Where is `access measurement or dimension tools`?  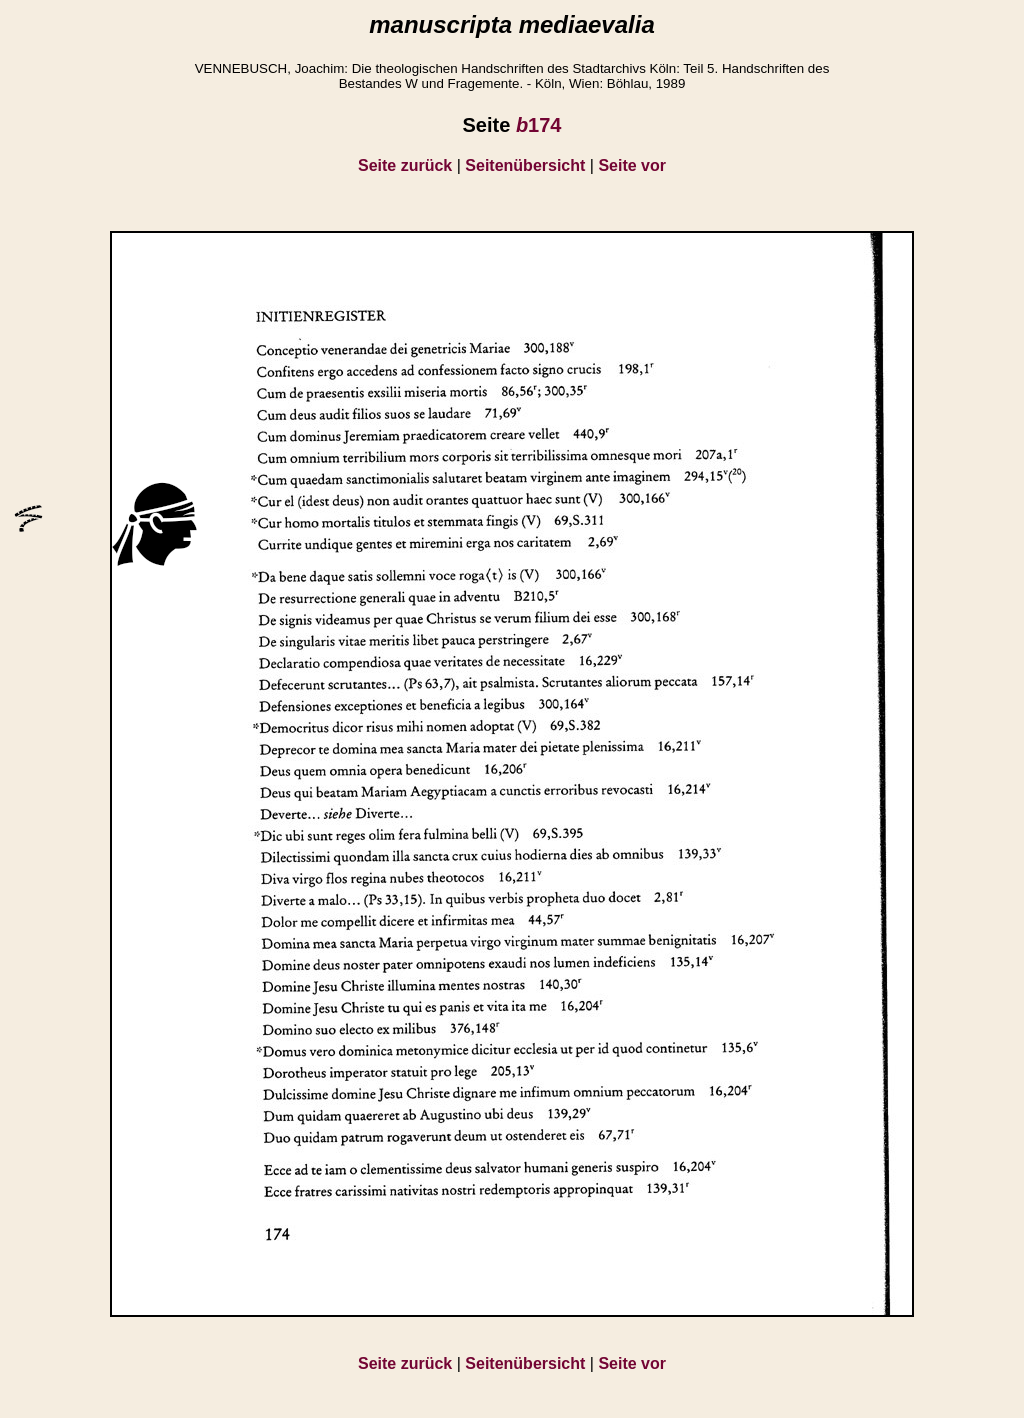
access measurement or dimension tools is located at coordinates (28, 518).